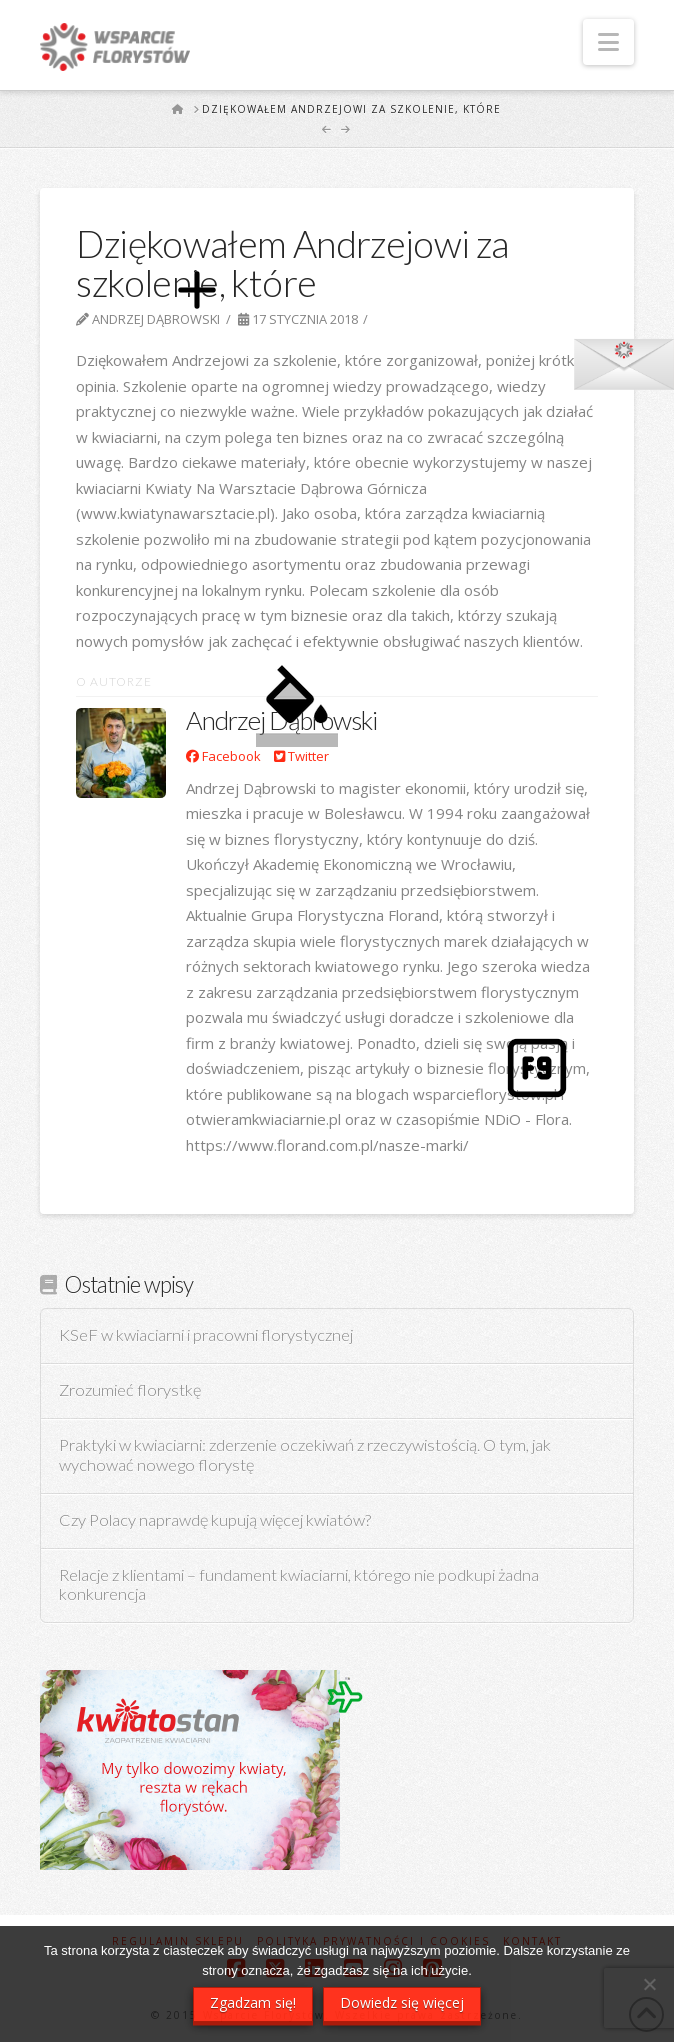  Describe the element at coordinates (297, 706) in the screenshot. I see `fill selected area with color` at that location.